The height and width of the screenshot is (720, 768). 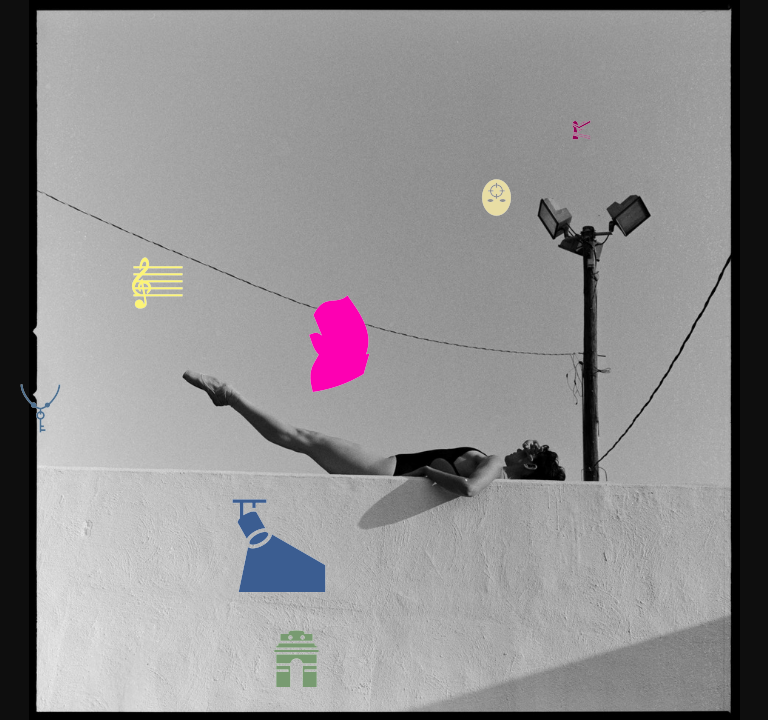 I want to click on decorative key item or accessory in a game inventory, so click(x=40, y=408).